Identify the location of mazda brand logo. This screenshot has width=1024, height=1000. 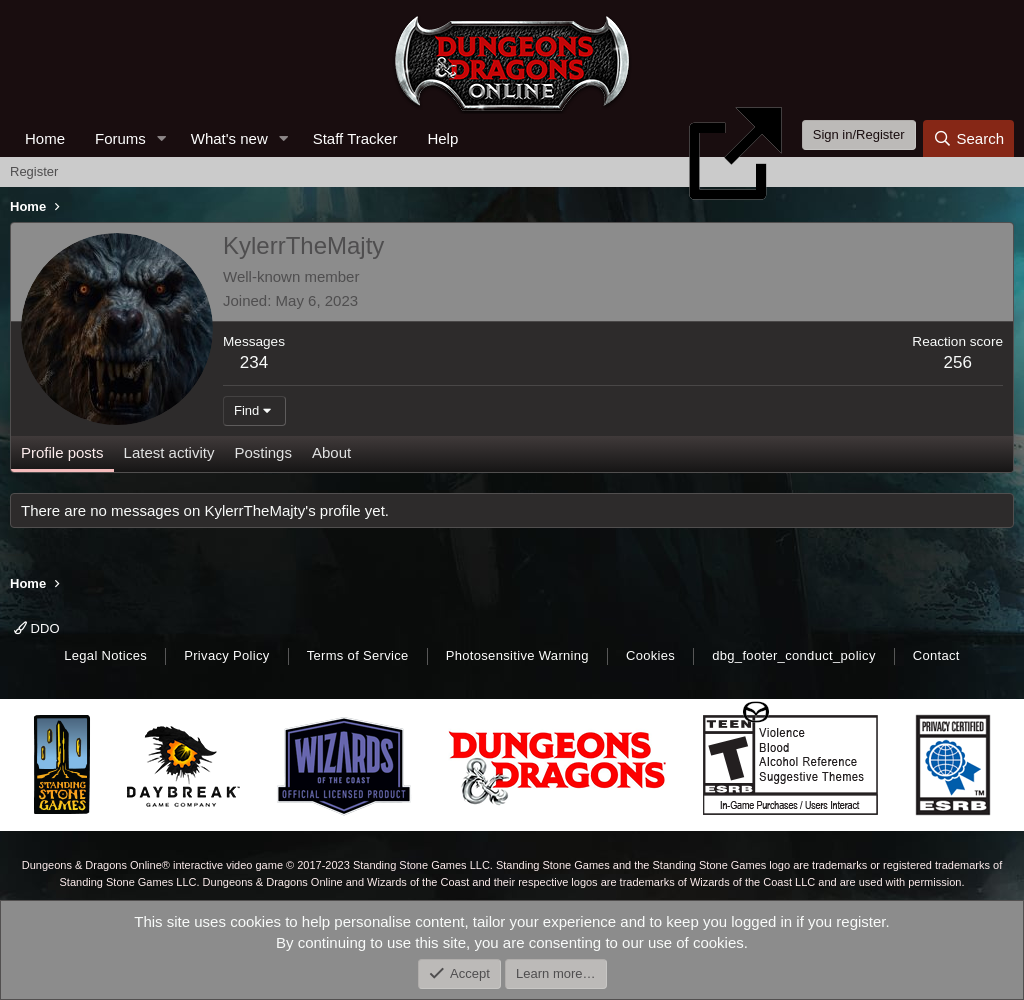
(756, 712).